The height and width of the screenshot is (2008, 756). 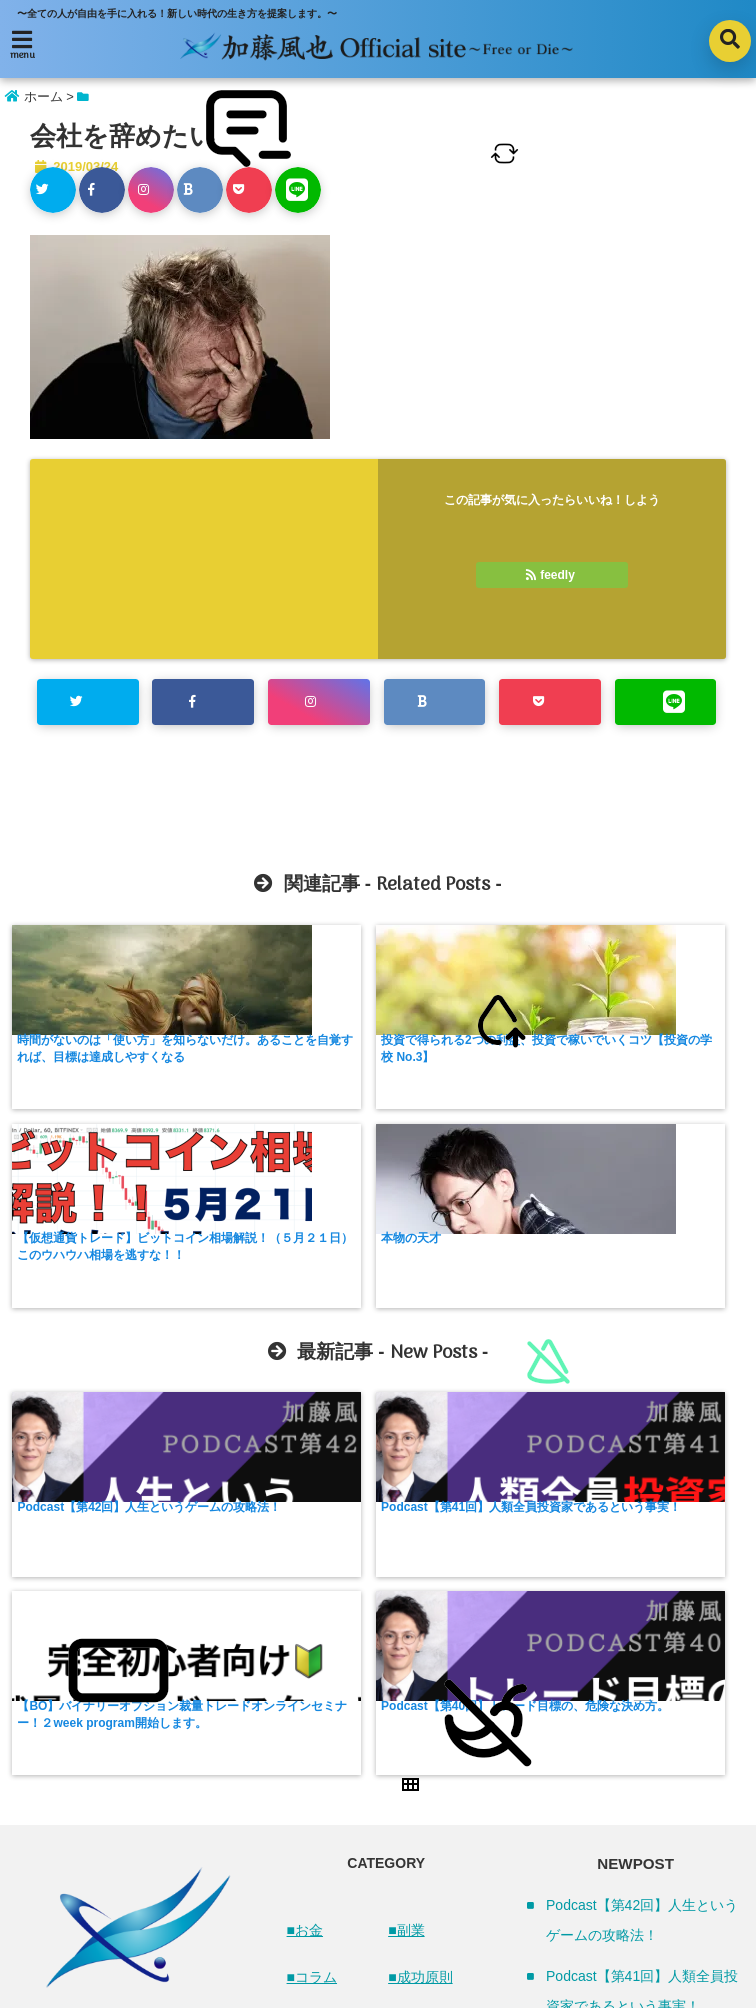 I want to click on refresh or reload content, so click(x=504, y=153).